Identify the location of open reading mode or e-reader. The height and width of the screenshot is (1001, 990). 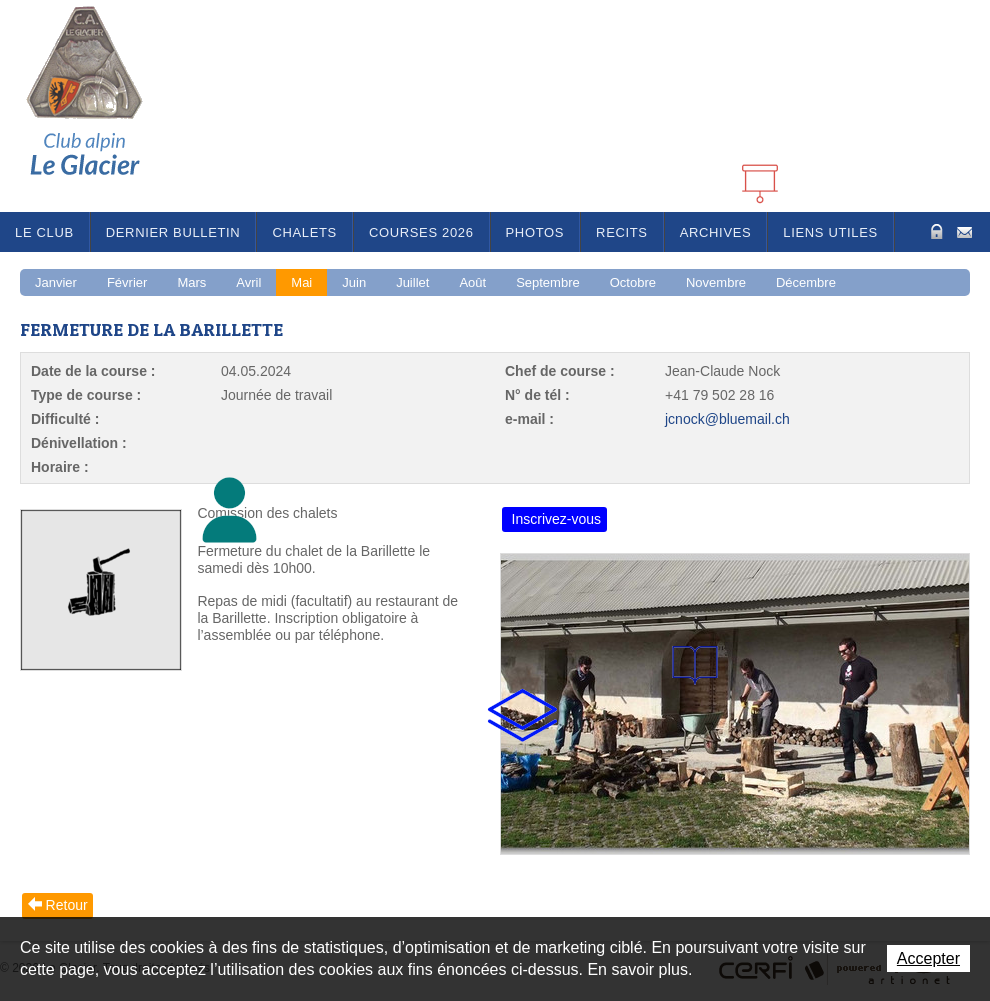
(695, 662).